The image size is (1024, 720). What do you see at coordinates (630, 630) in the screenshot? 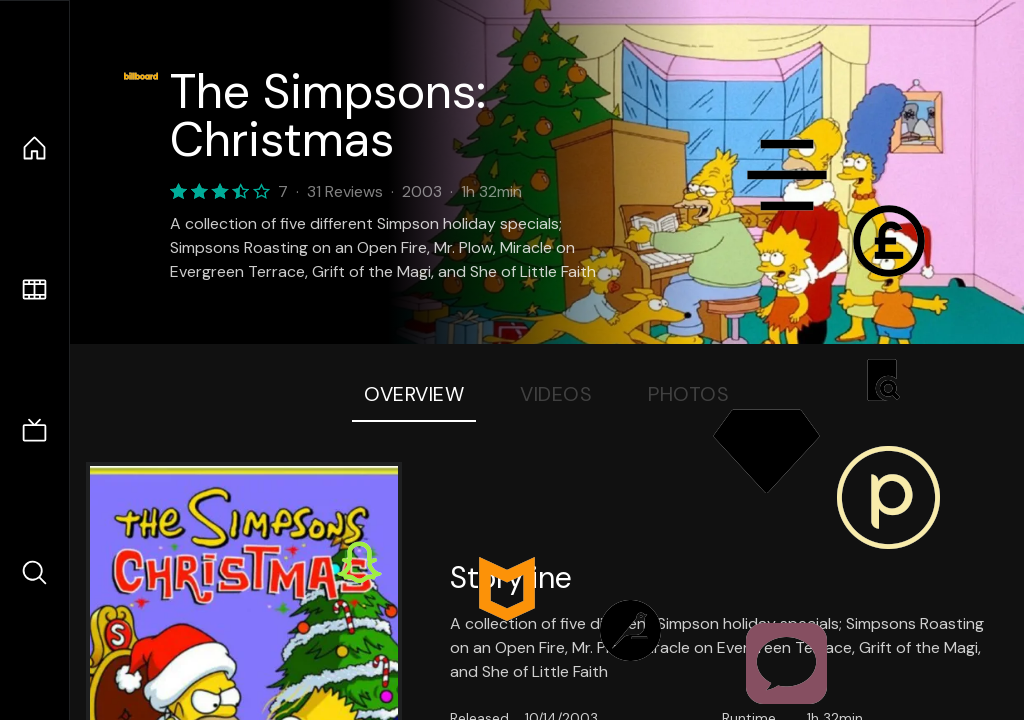
I see `open Dataiku application` at bounding box center [630, 630].